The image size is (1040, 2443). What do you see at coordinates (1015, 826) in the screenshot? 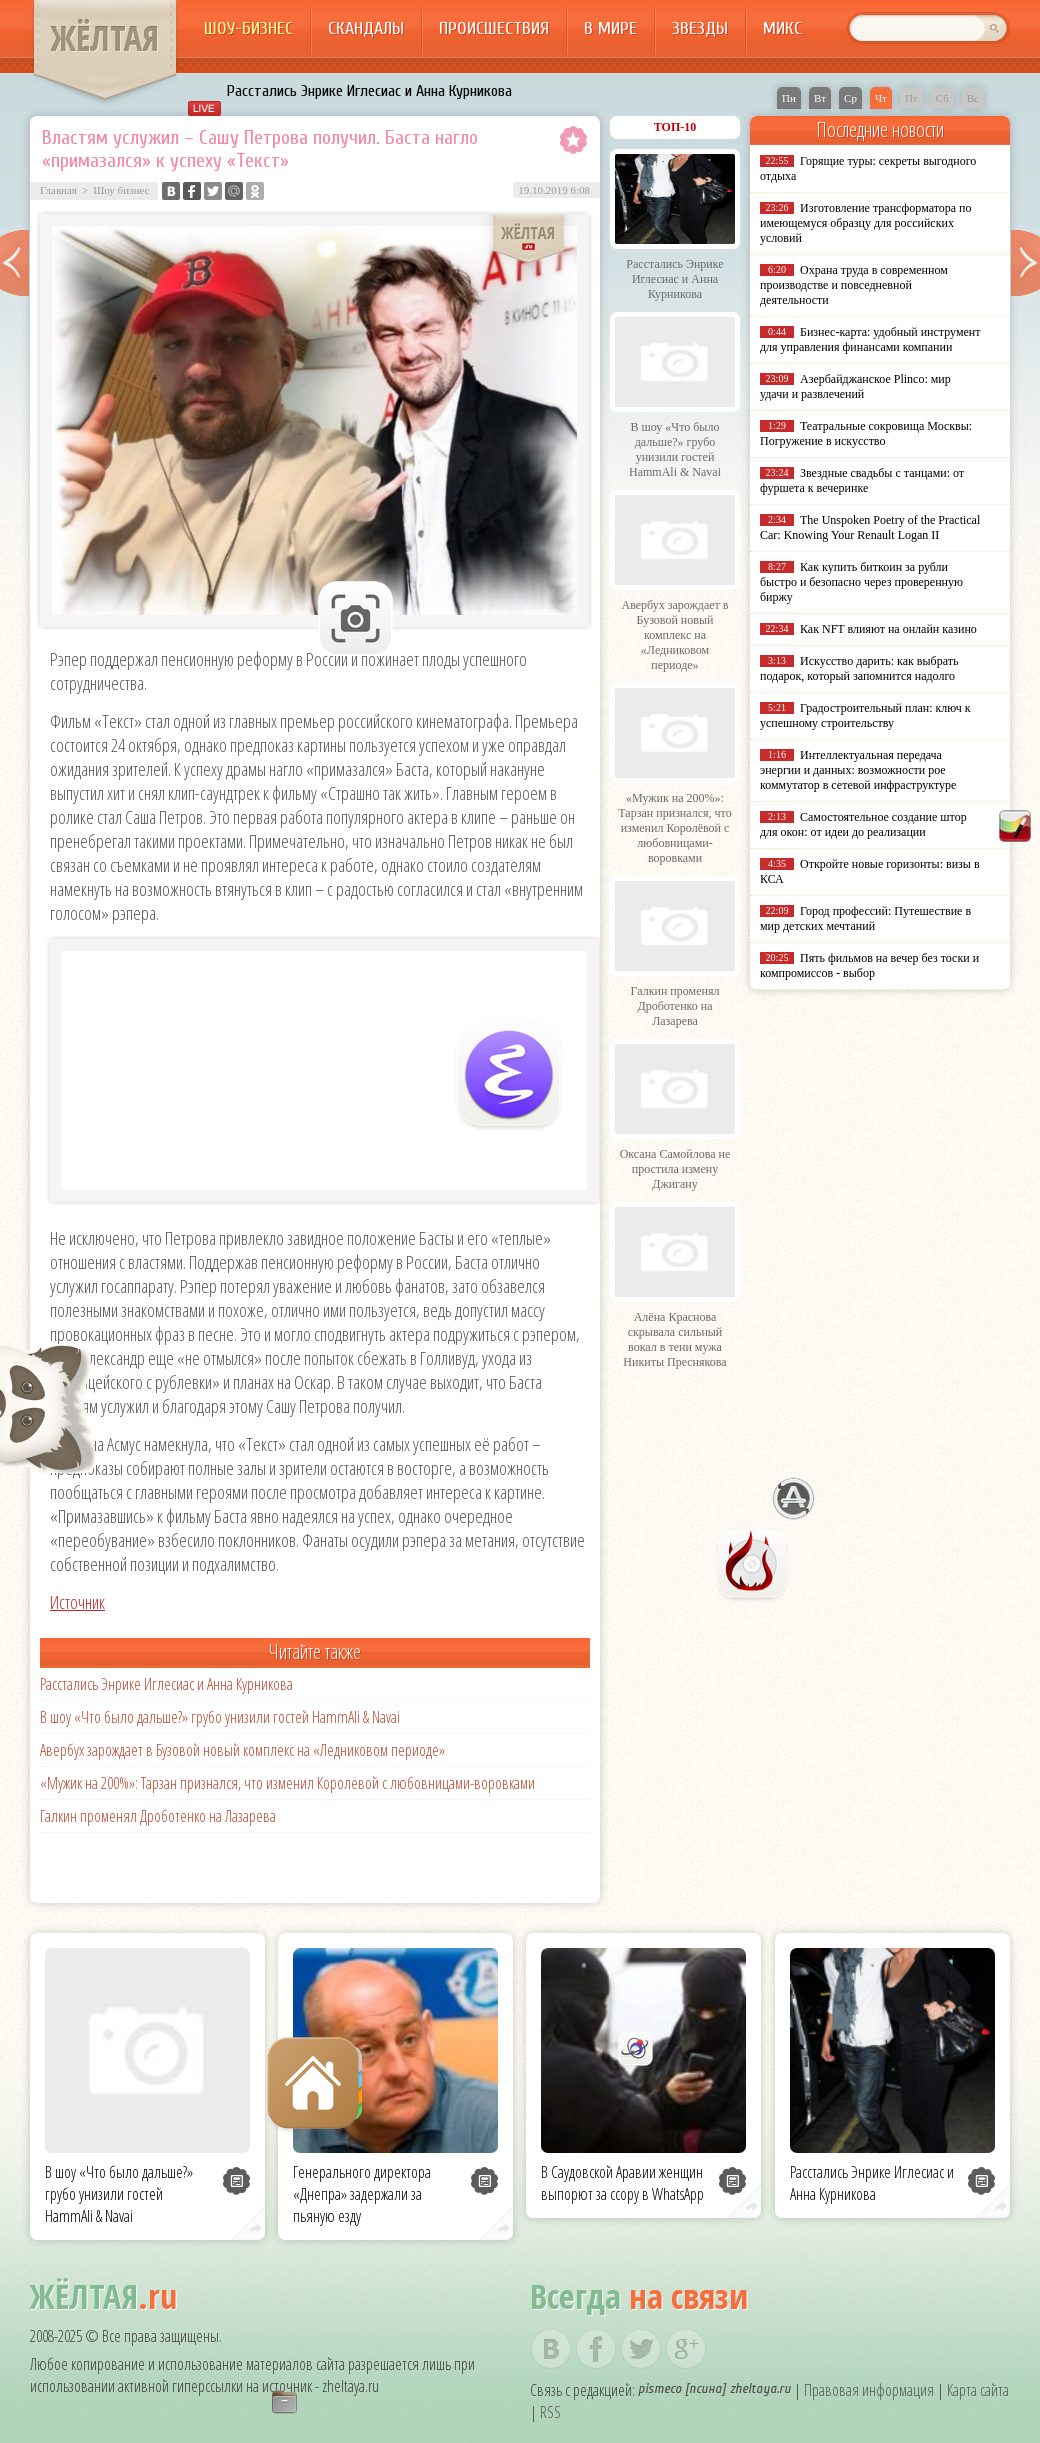
I see `open winetricks application` at bounding box center [1015, 826].